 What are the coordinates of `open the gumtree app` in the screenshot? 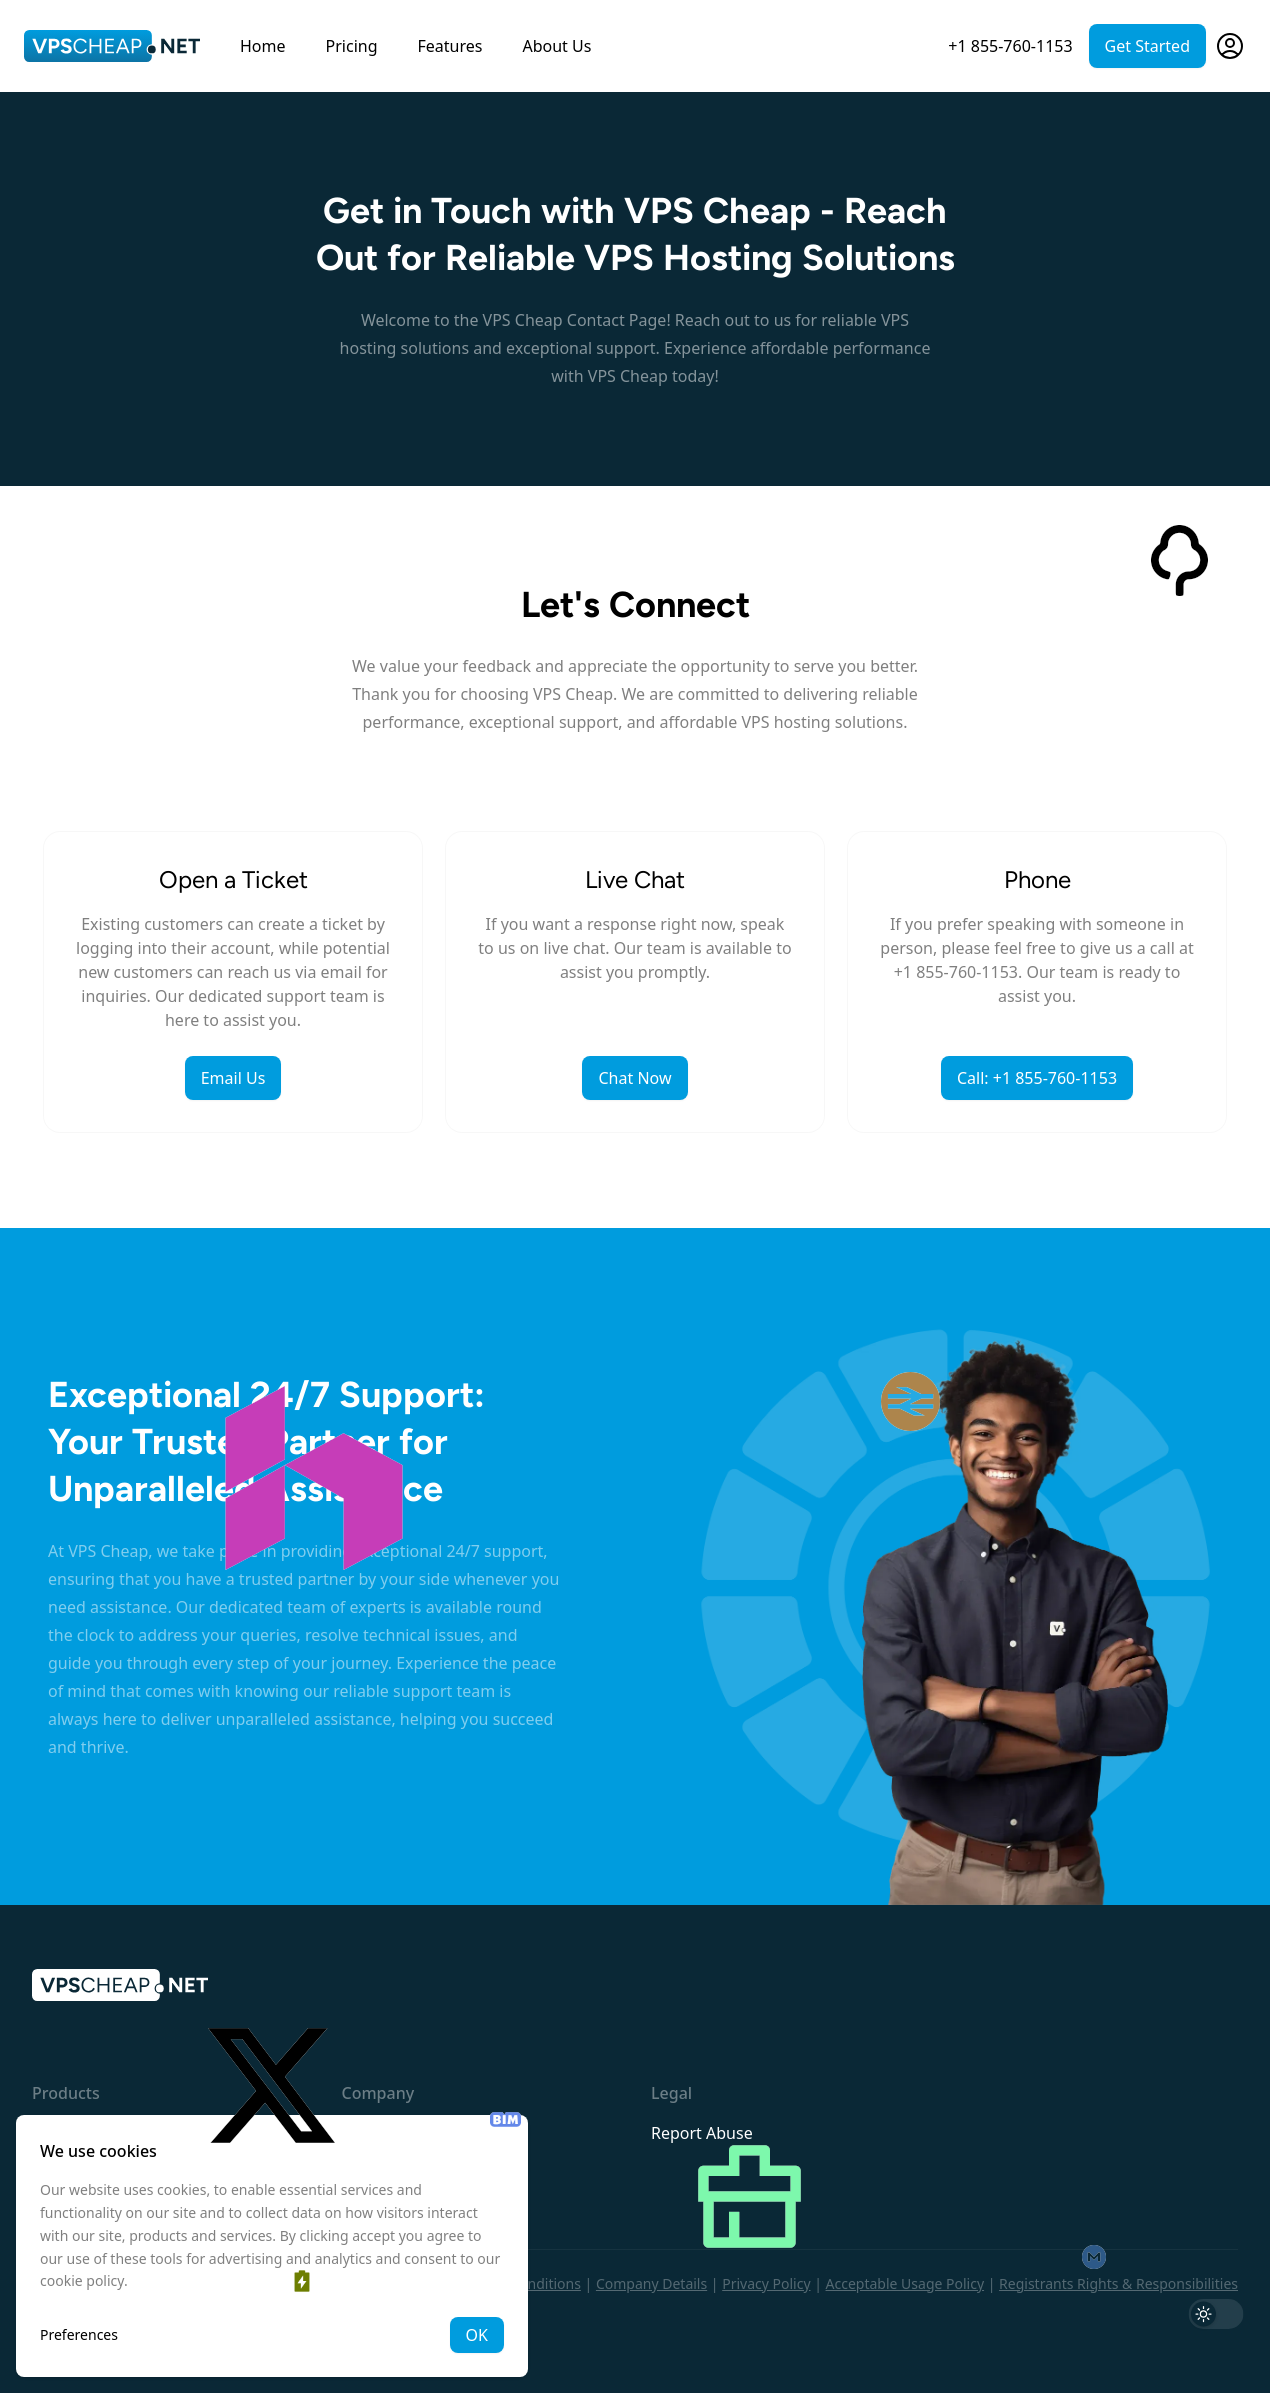 It's located at (1179, 560).